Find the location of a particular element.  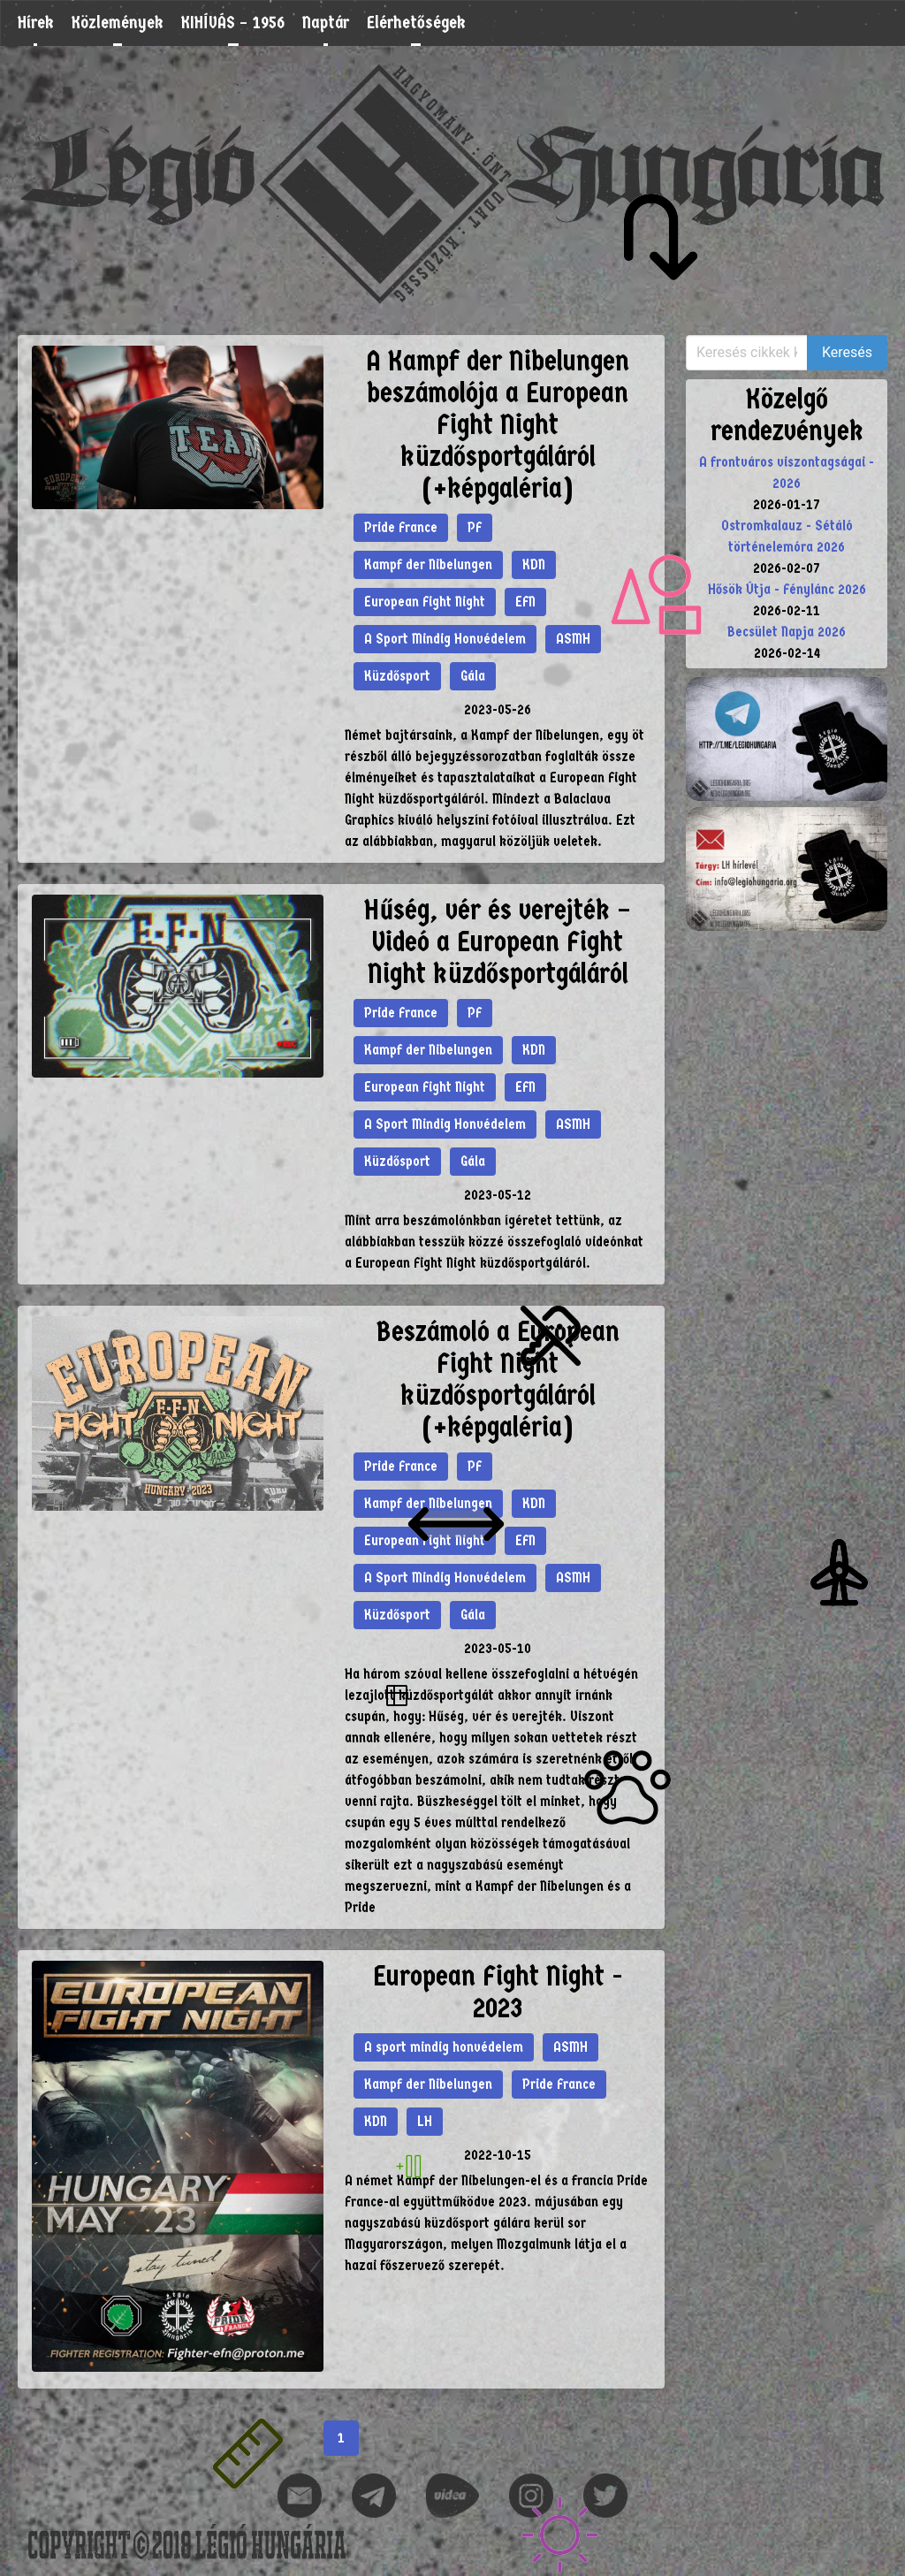

access measurement tools is located at coordinates (247, 2453).